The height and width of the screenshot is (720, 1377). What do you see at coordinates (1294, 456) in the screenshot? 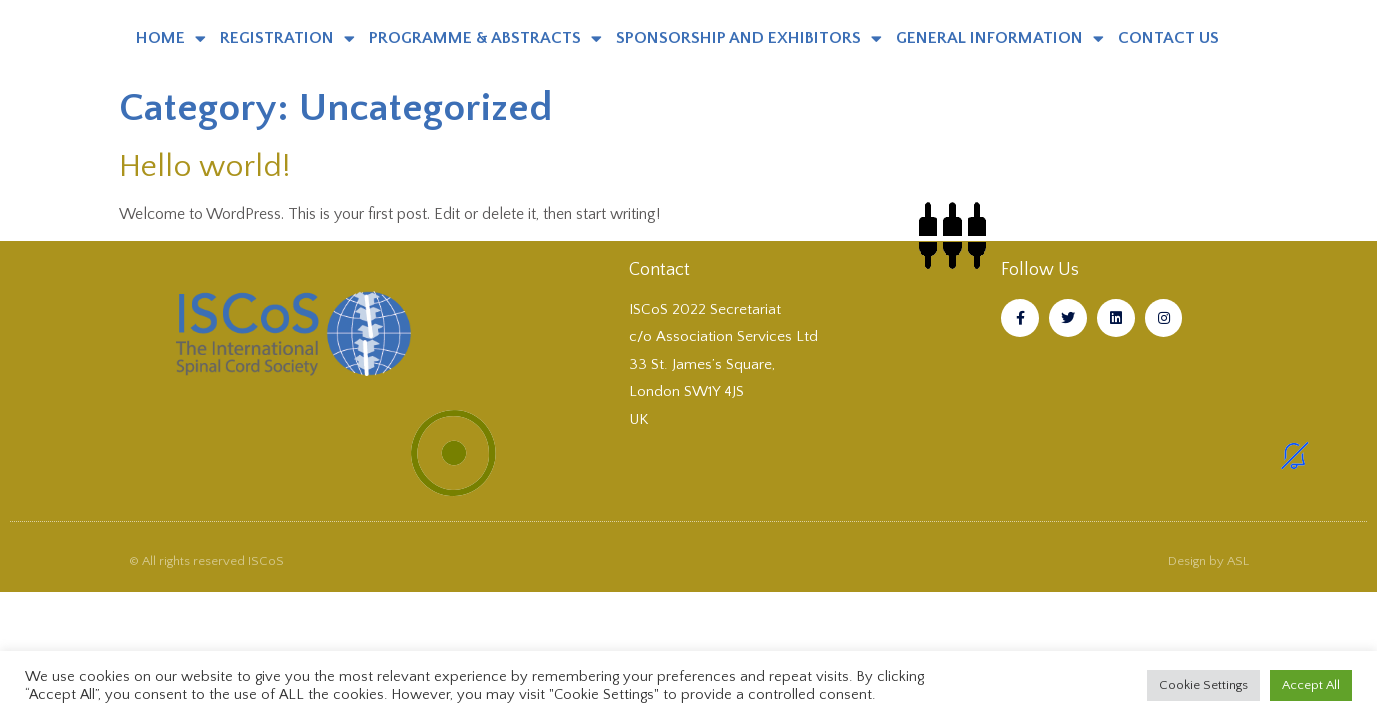
I see `mute notifications` at bounding box center [1294, 456].